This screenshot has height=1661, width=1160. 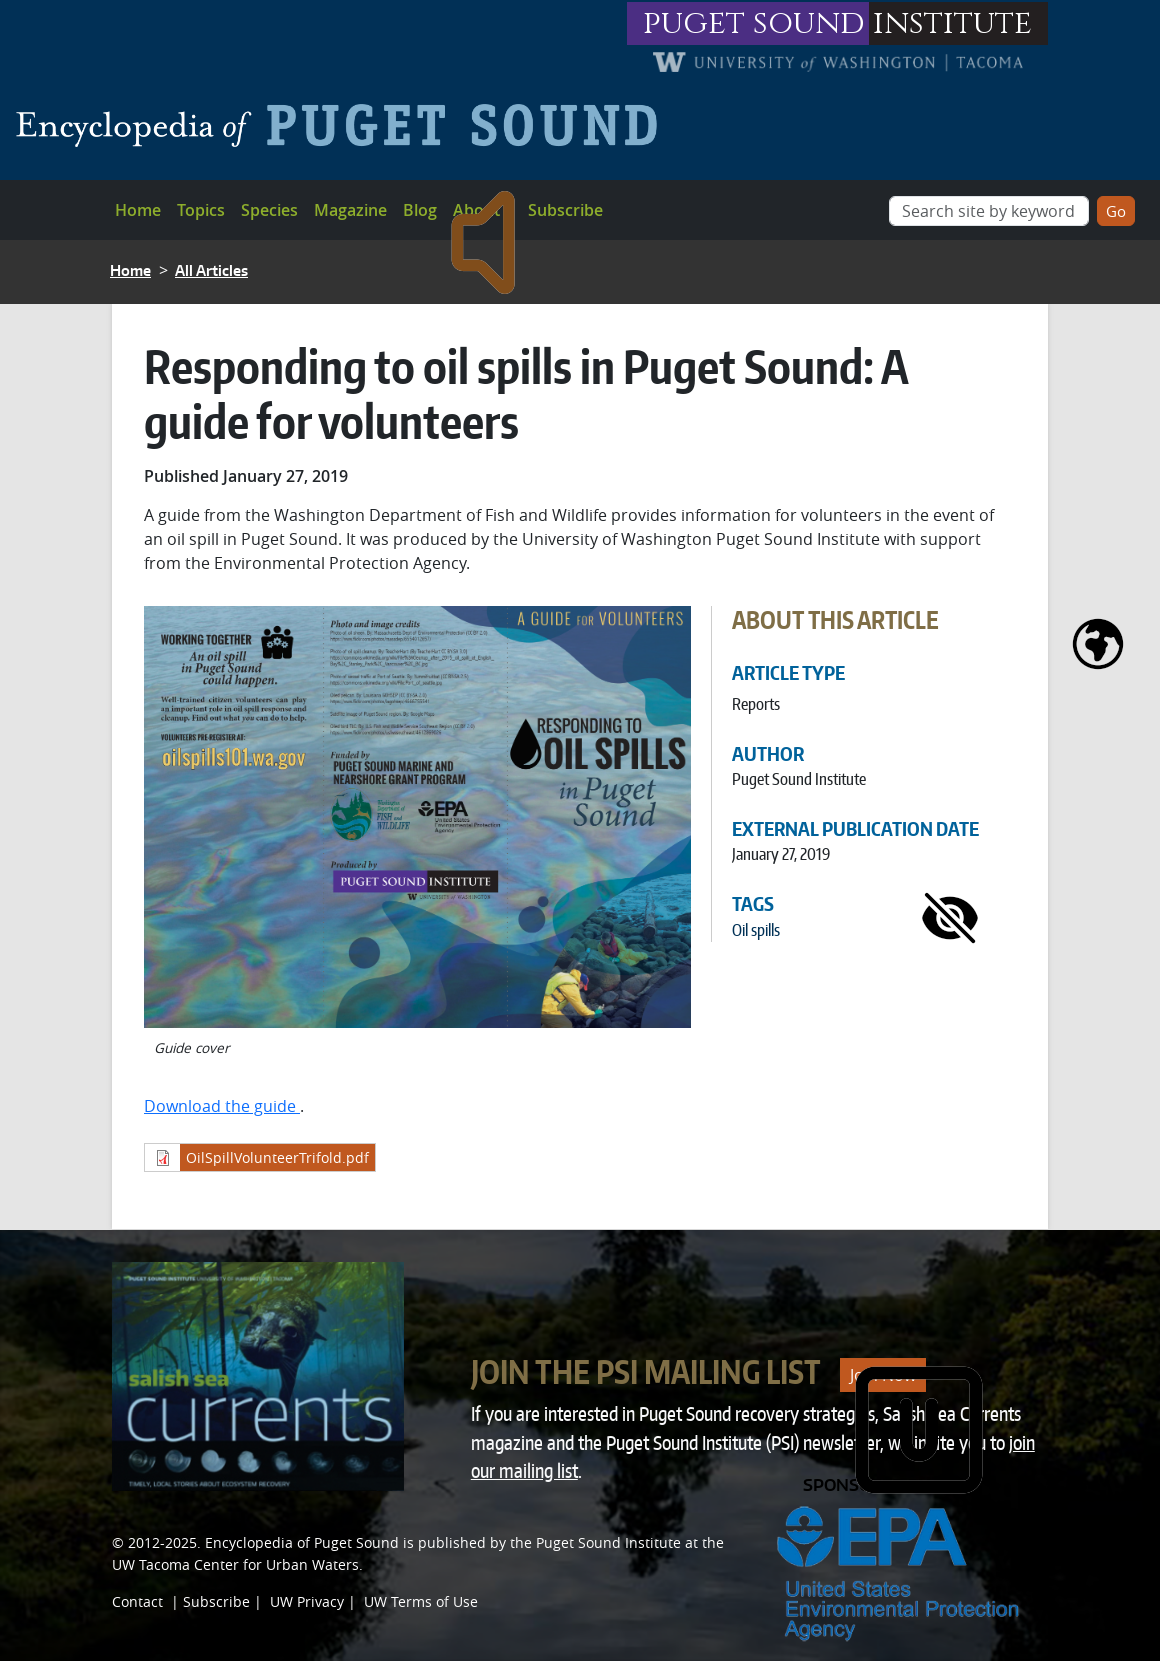 What do you see at coordinates (919, 1430) in the screenshot?
I see `indicates underline text formatting option` at bounding box center [919, 1430].